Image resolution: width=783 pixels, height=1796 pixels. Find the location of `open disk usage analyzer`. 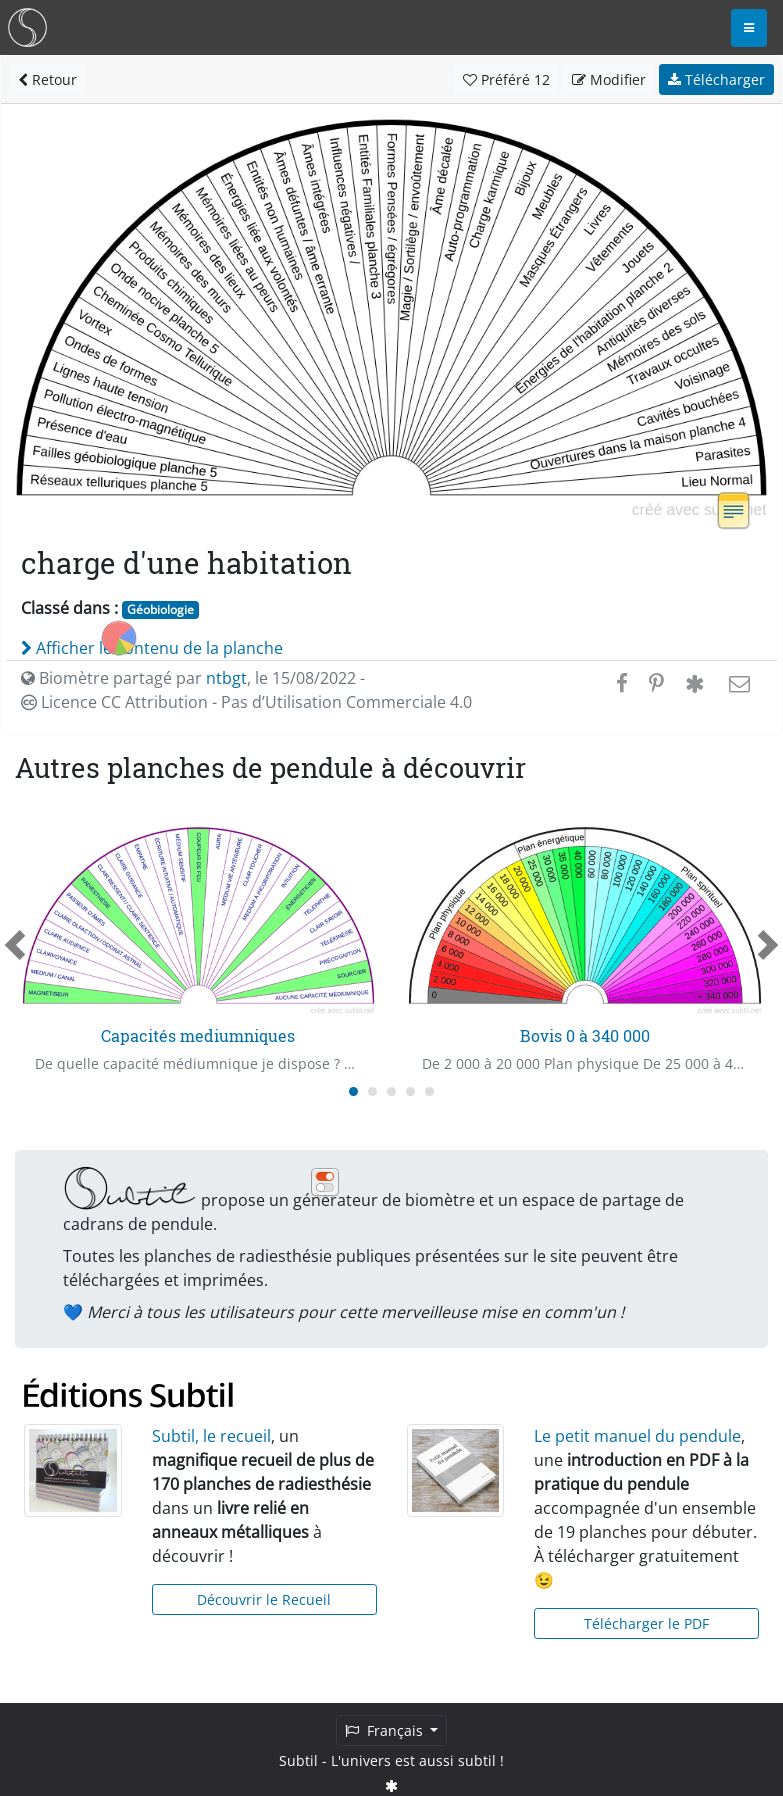

open disk usage analyzer is located at coordinates (119, 638).